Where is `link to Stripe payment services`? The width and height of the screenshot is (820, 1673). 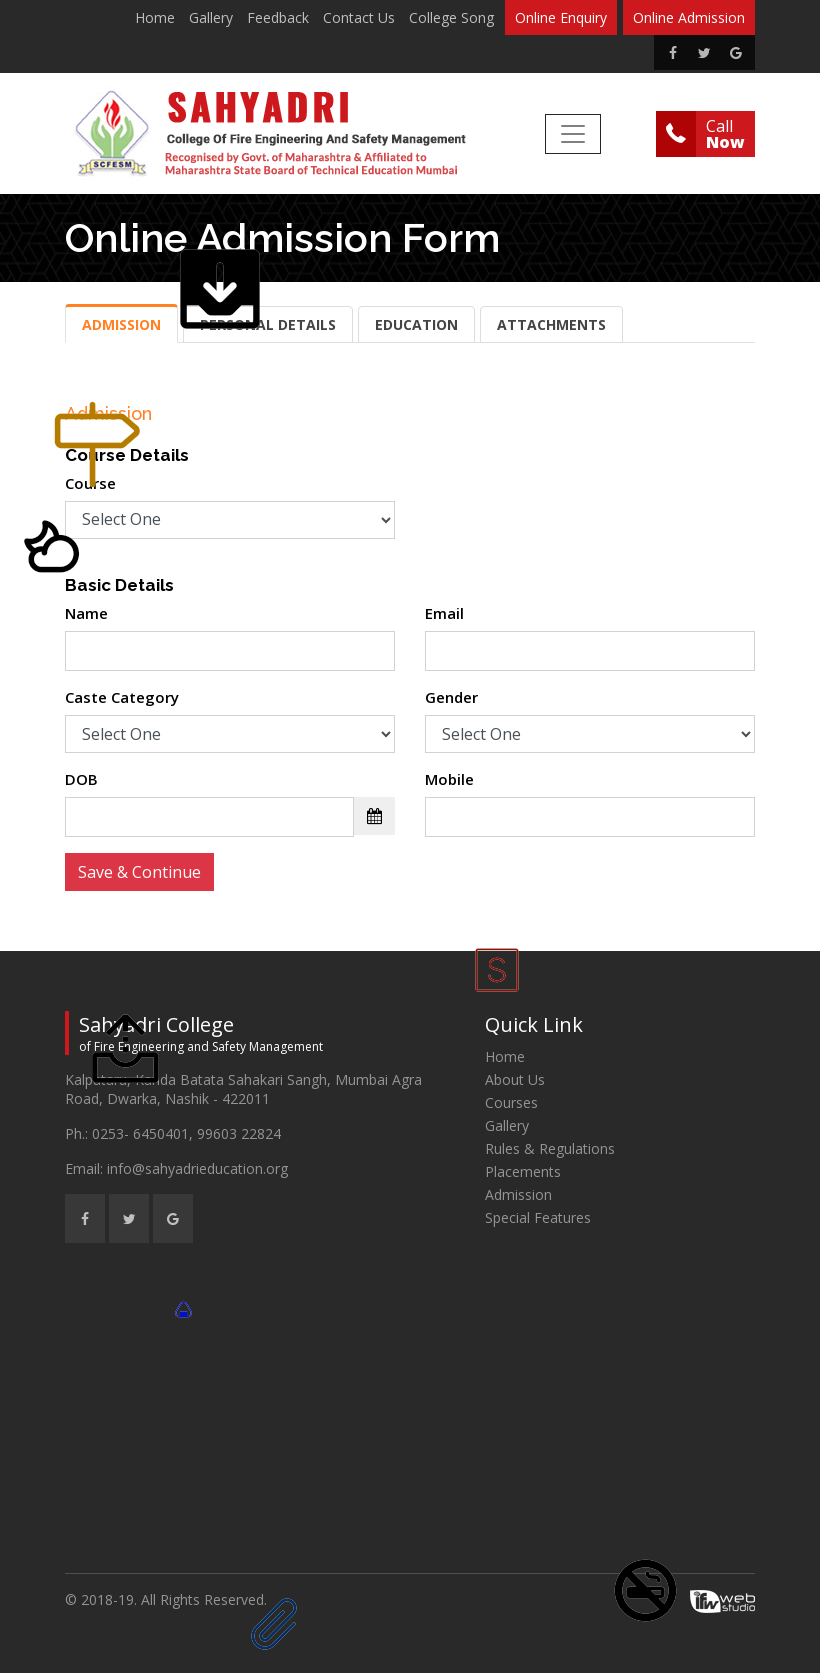
link to Stripe payment services is located at coordinates (497, 970).